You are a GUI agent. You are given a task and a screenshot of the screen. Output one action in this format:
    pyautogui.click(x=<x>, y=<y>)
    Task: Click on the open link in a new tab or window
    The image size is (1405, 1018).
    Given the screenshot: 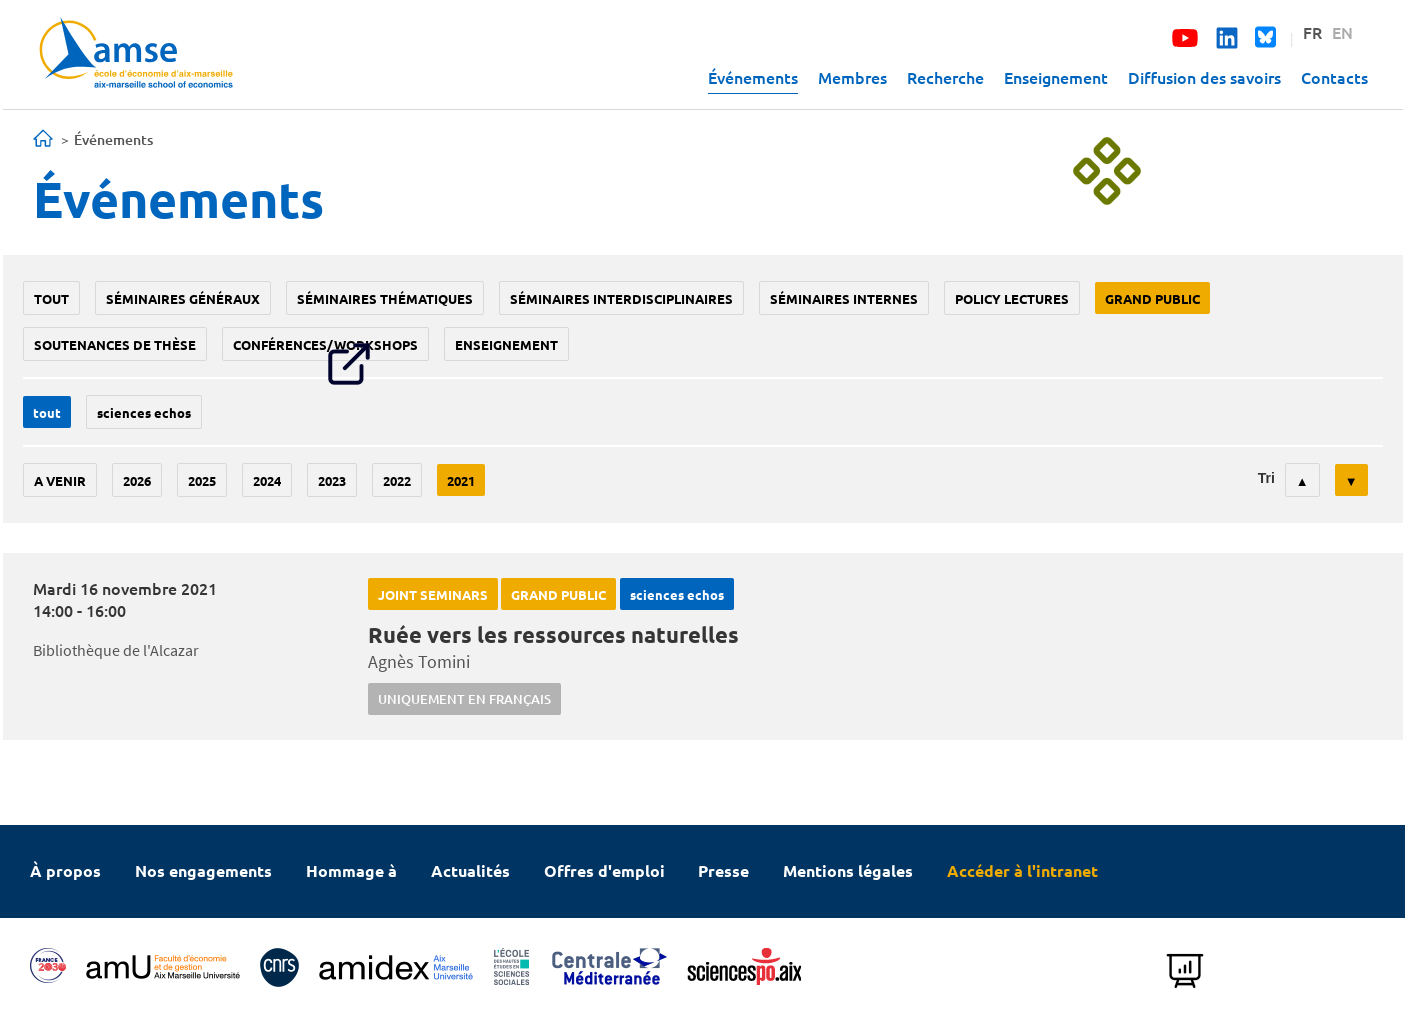 What is the action you would take?
    pyautogui.click(x=349, y=364)
    